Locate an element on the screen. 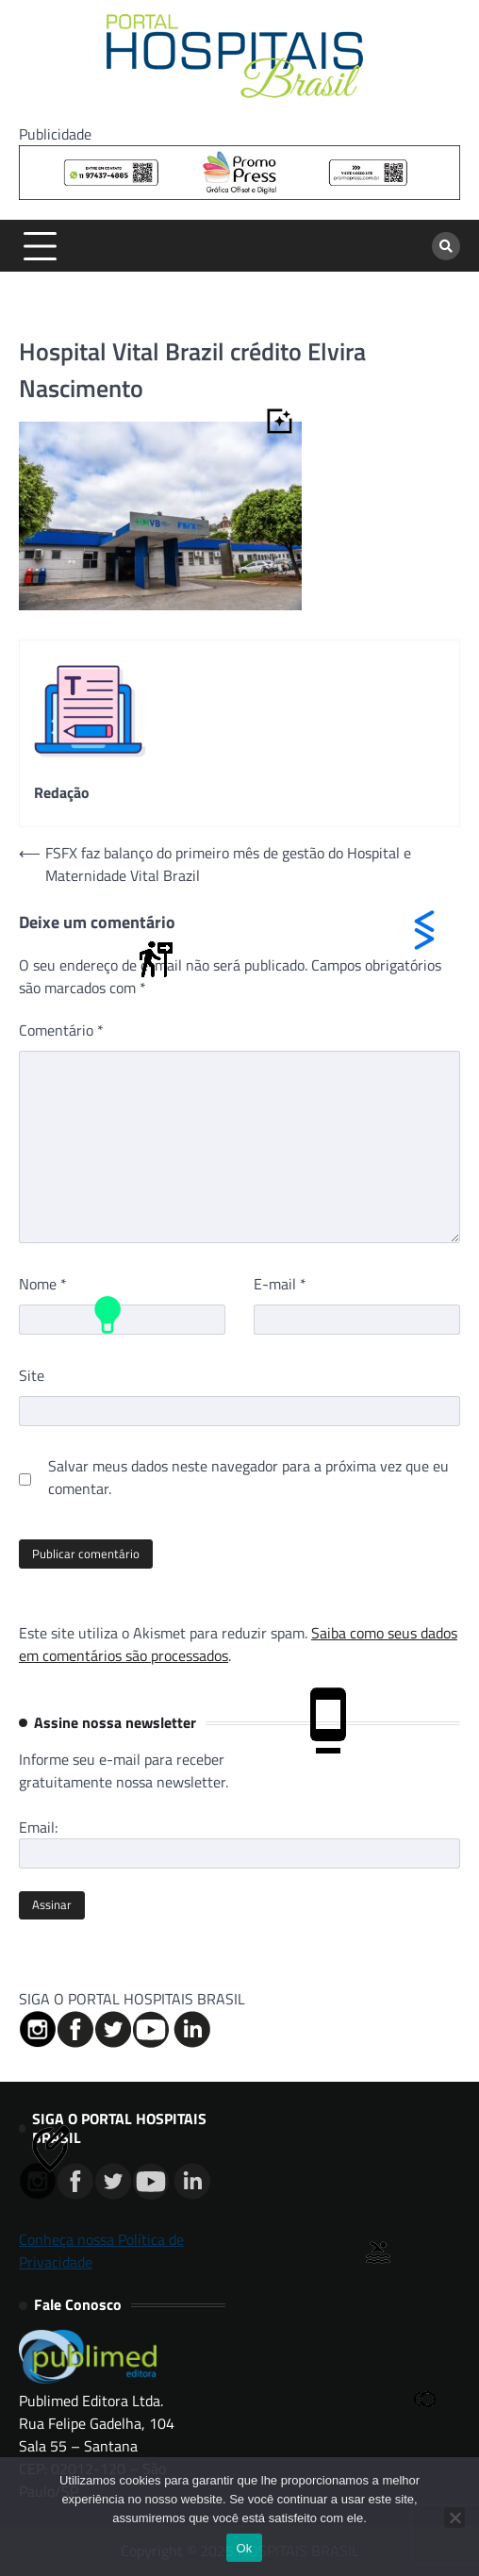  view pool or swimming amenities is located at coordinates (378, 2252).